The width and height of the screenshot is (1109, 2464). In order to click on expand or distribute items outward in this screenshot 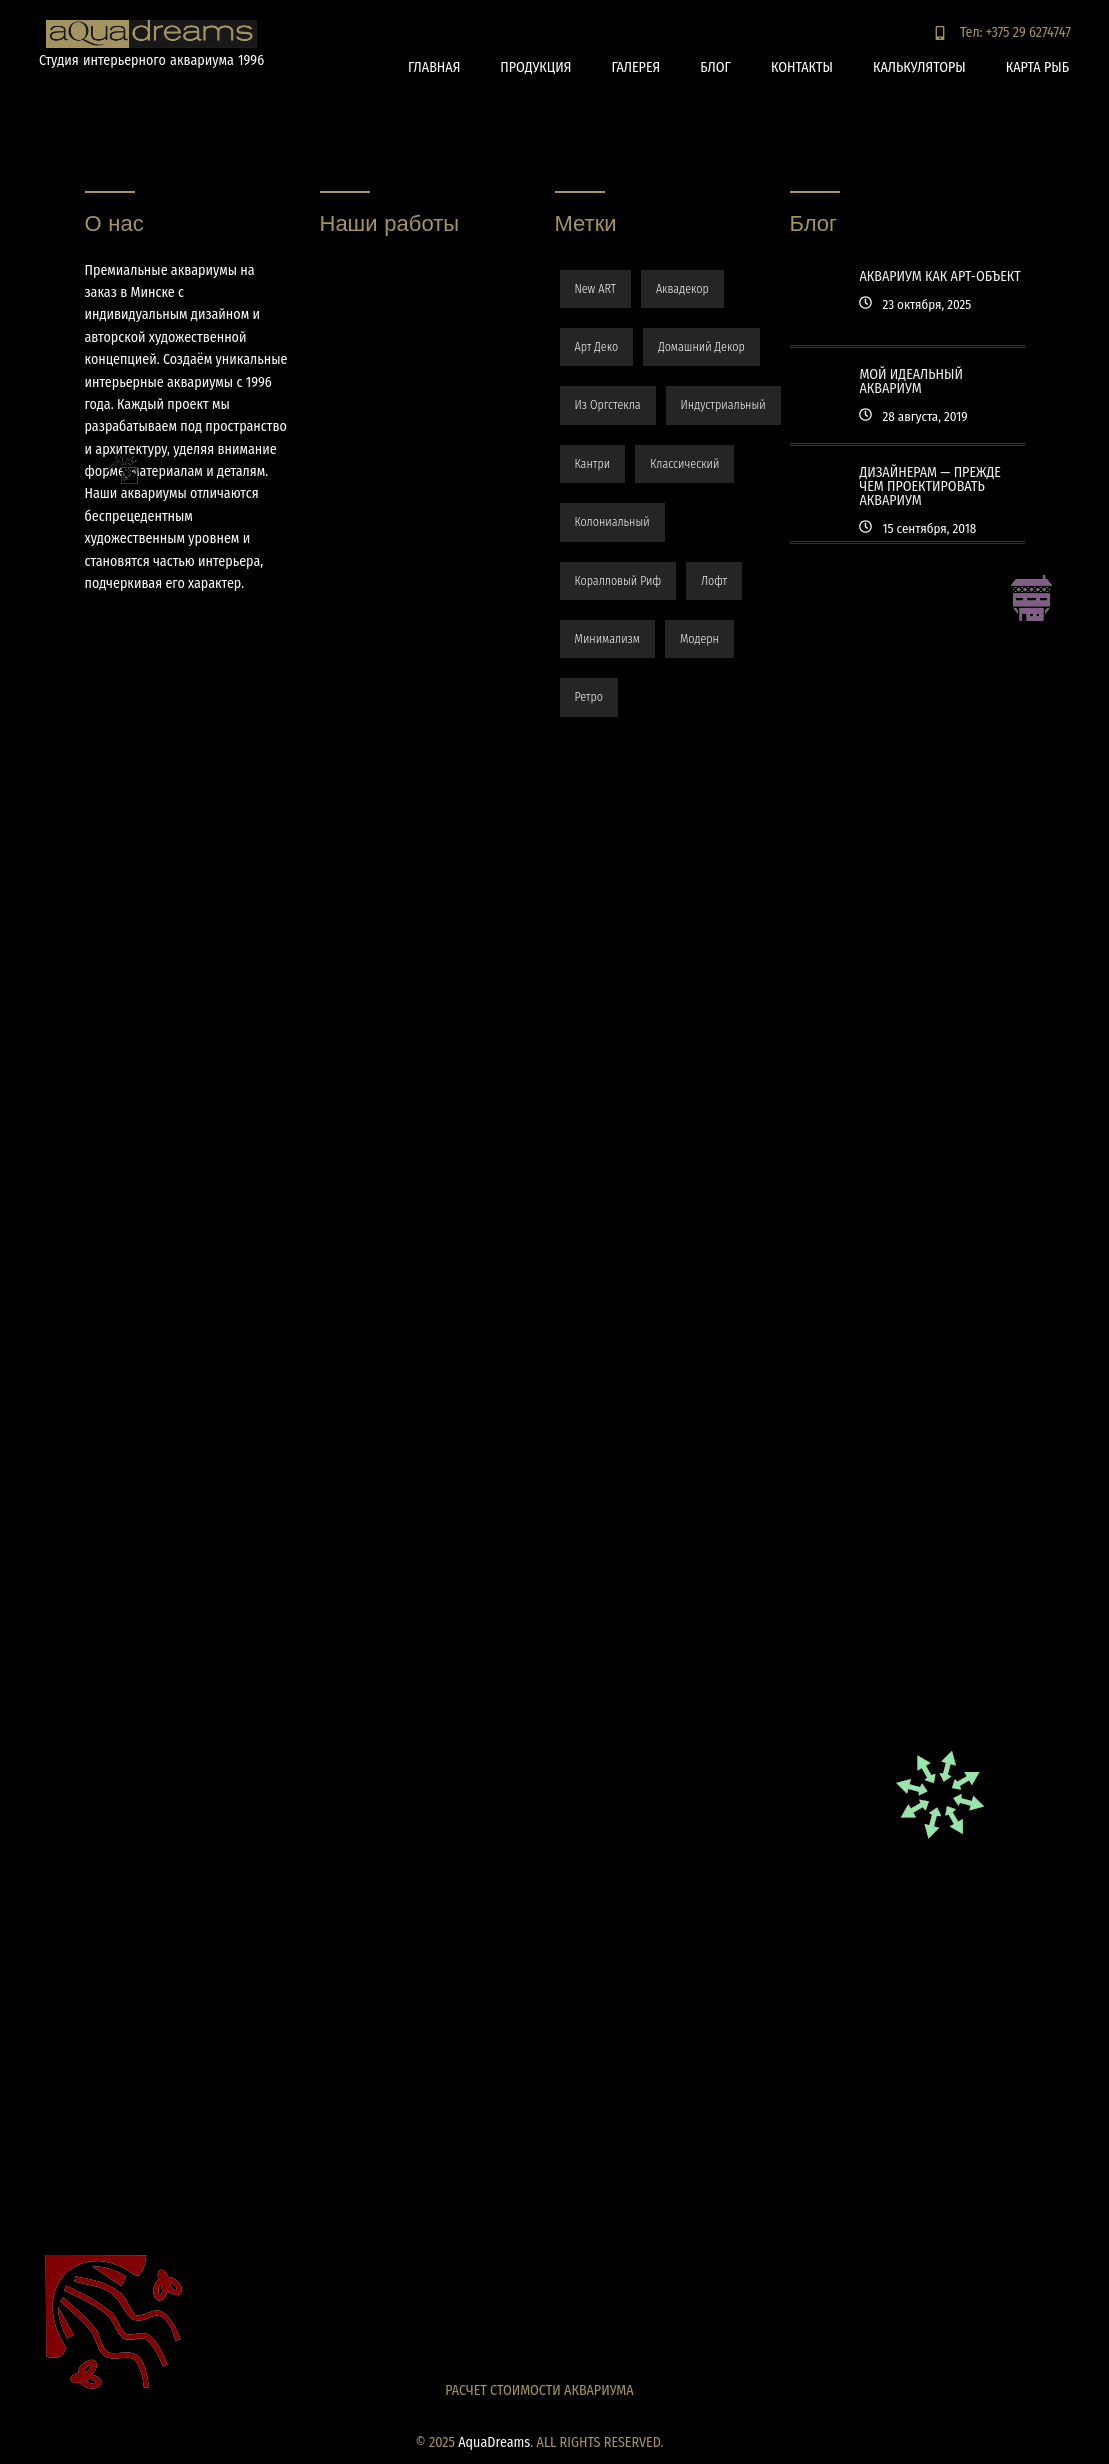, I will do `click(940, 1795)`.